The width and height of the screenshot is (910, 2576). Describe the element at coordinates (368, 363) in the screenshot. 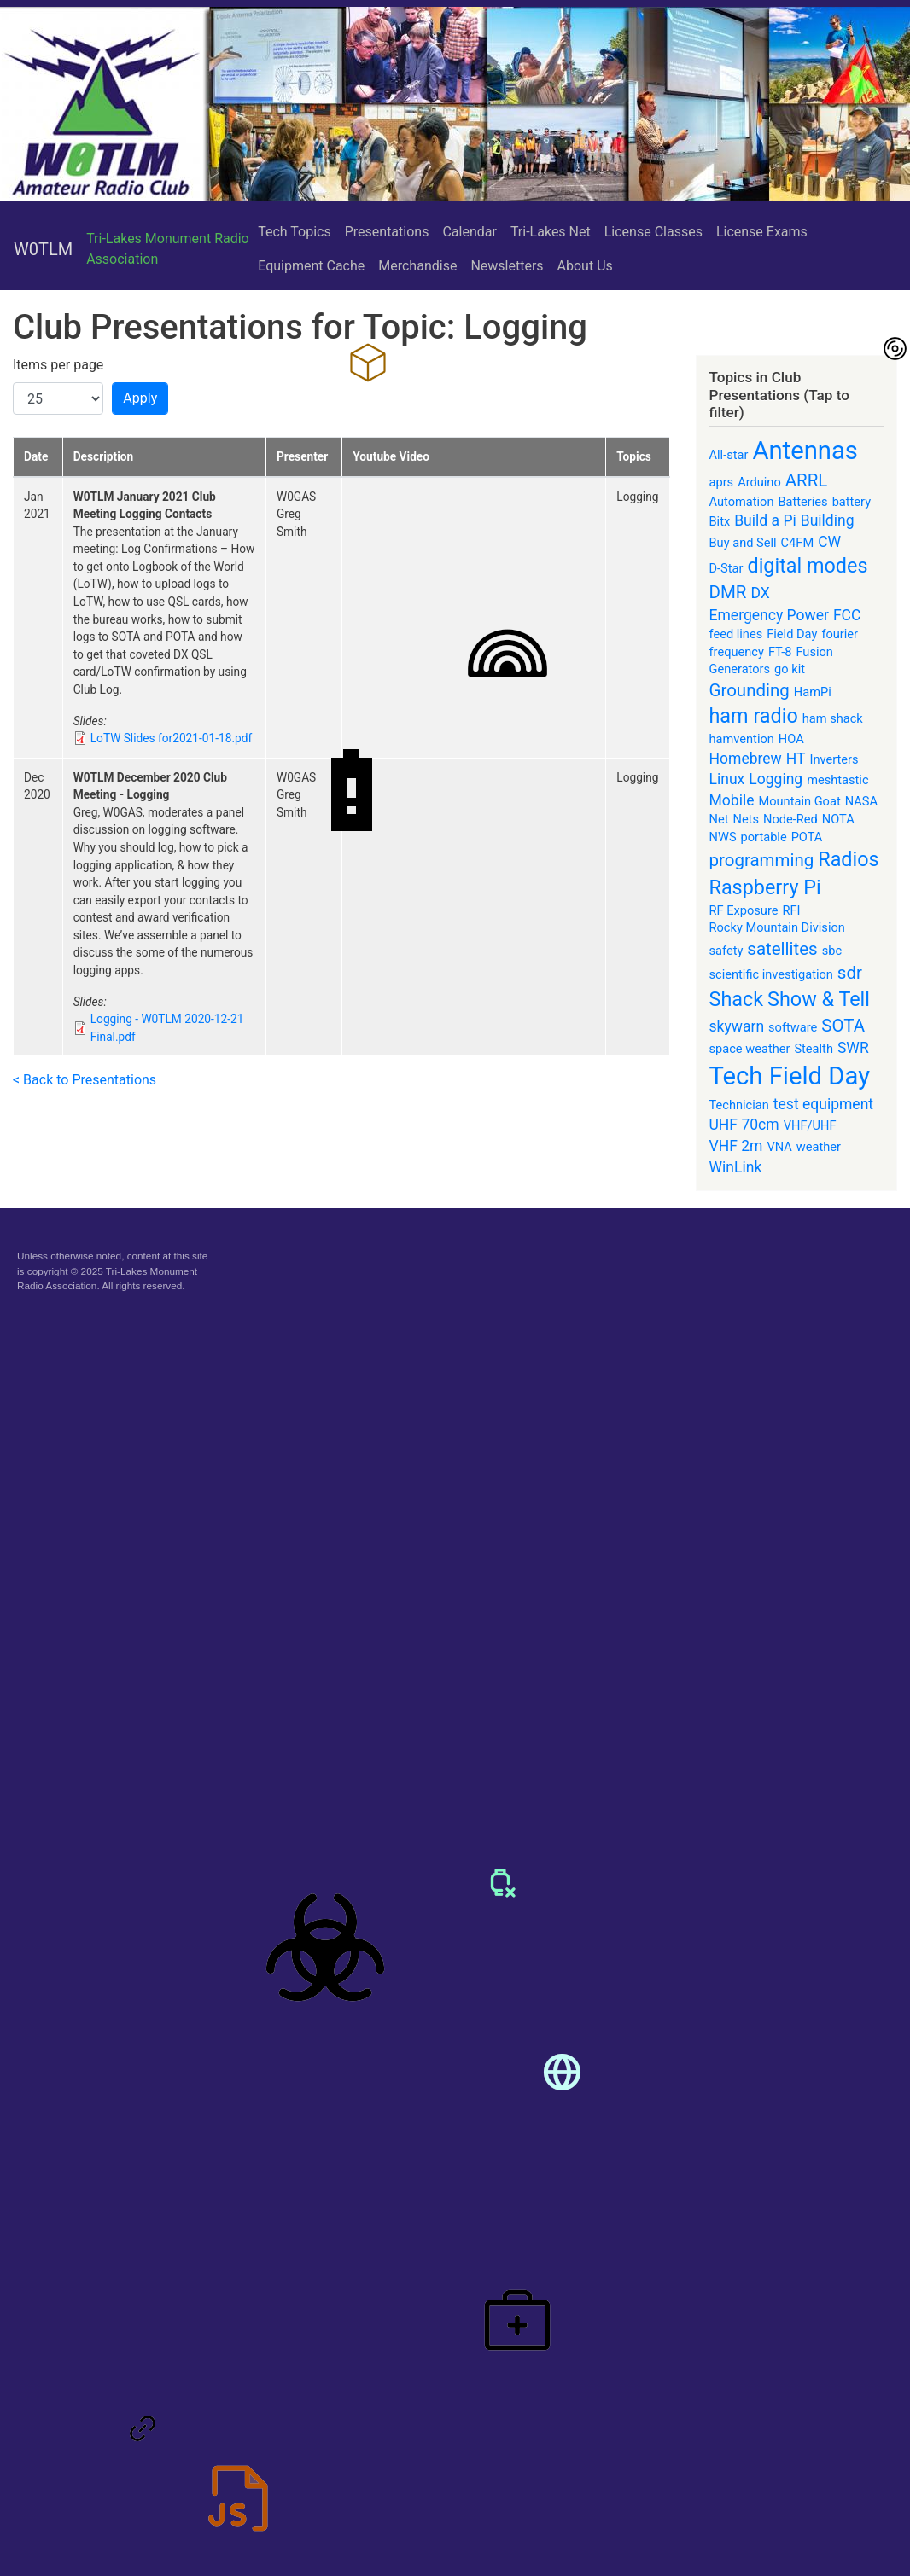

I see `view 3D model or object` at that location.